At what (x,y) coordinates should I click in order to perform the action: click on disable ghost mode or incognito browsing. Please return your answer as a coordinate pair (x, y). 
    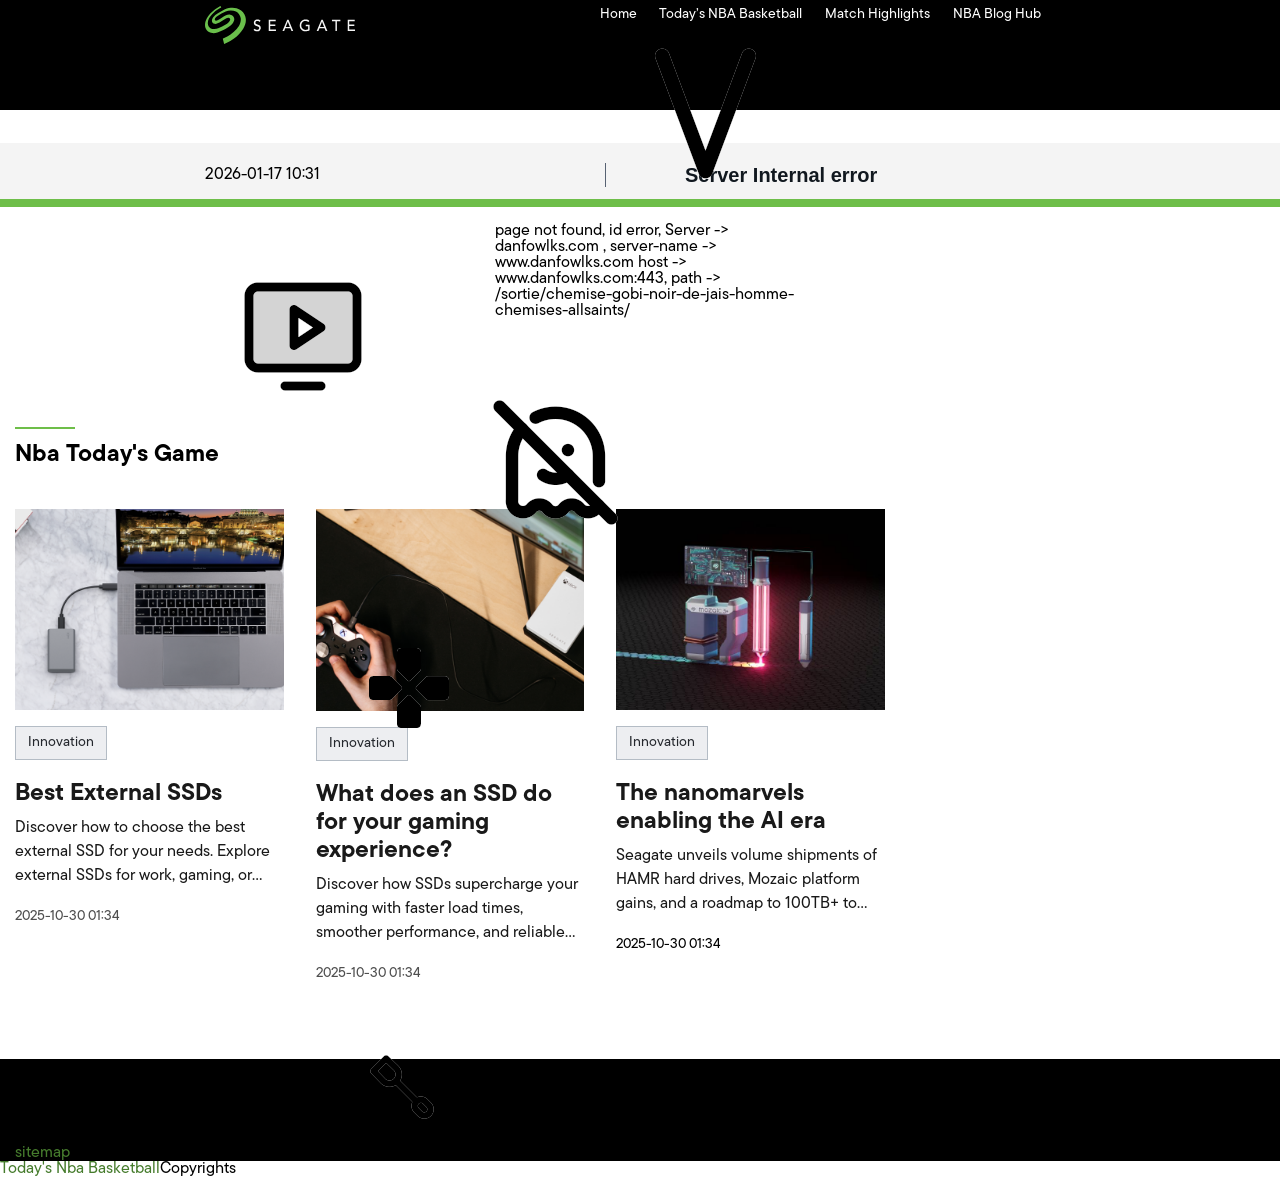
    Looking at the image, I should click on (555, 462).